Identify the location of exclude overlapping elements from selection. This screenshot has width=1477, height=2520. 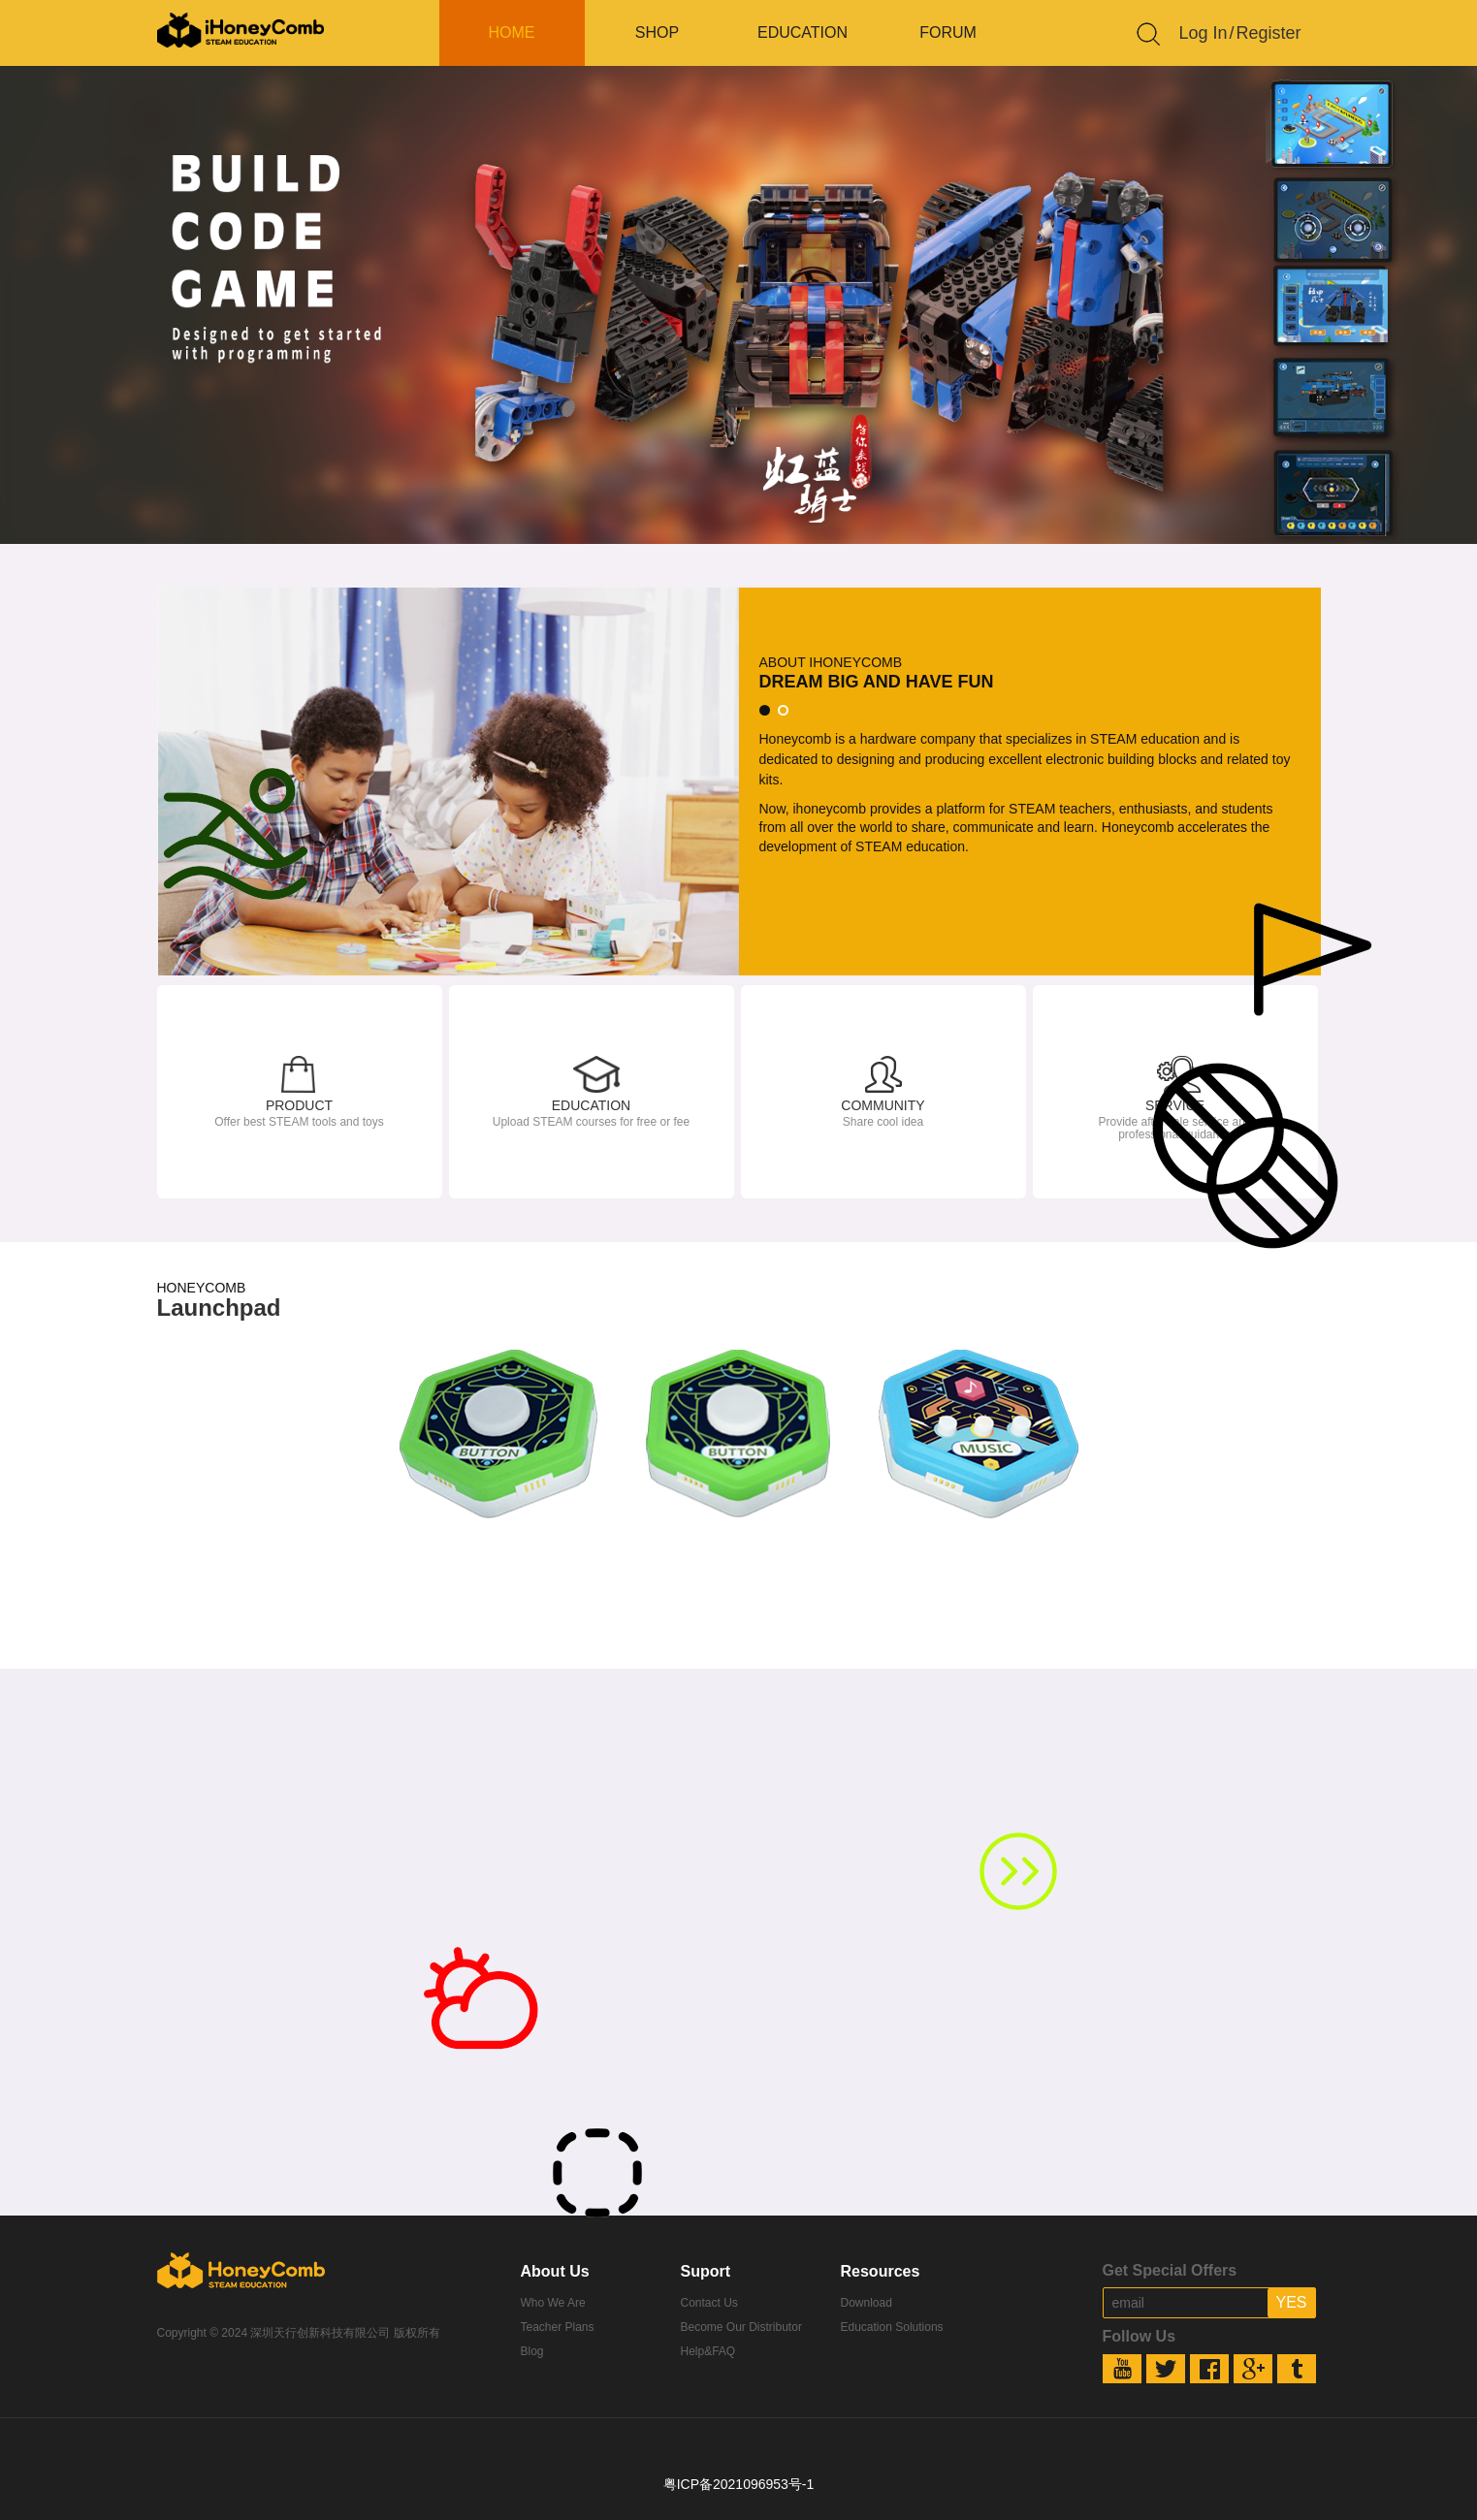
(1245, 1156).